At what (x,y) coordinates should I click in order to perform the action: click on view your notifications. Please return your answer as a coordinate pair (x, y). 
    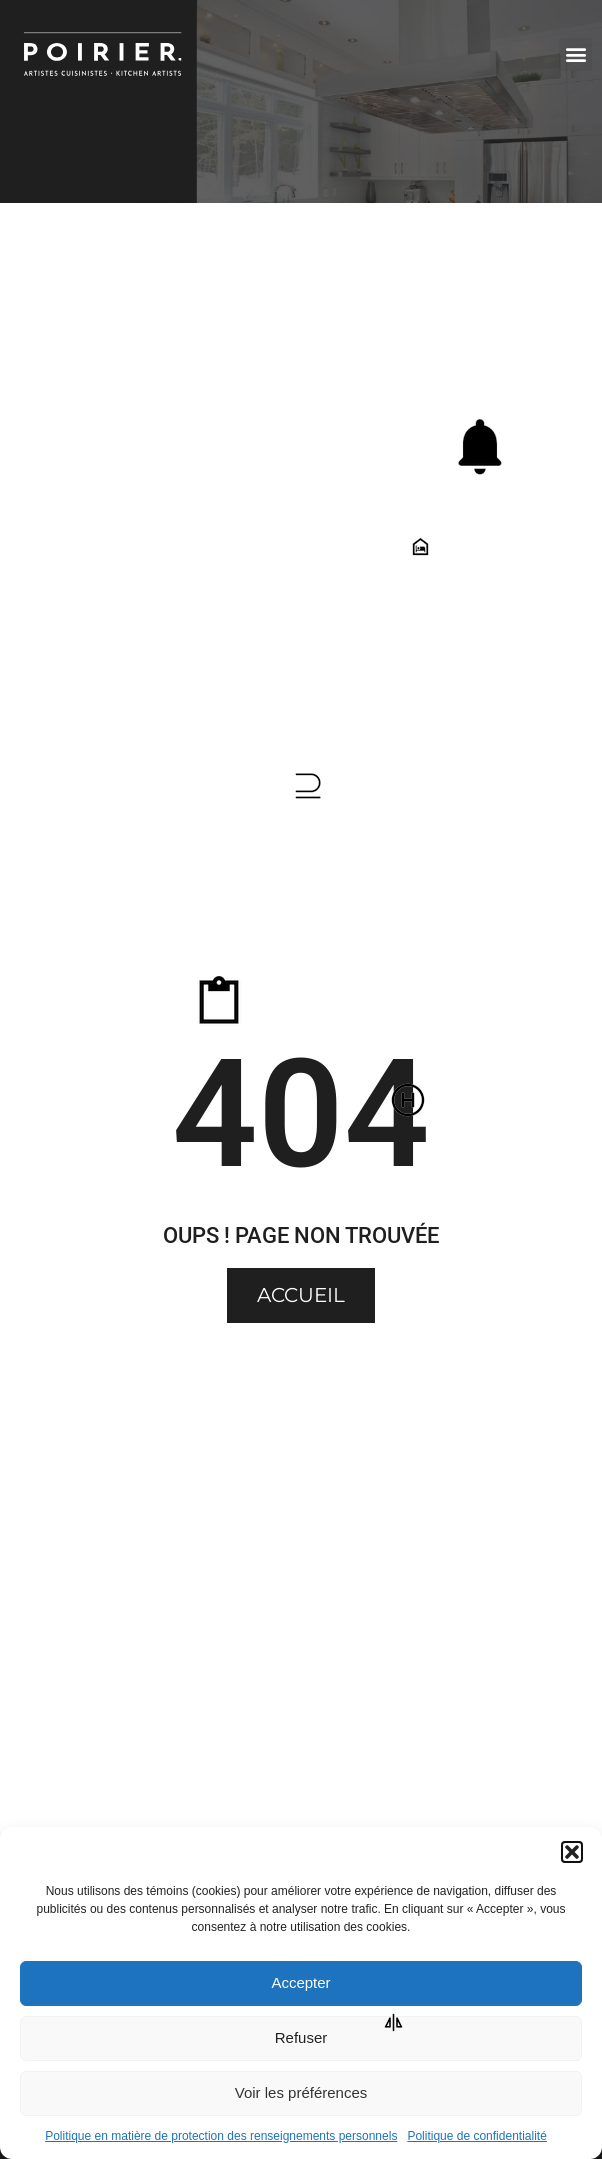
    Looking at the image, I should click on (480, 446).